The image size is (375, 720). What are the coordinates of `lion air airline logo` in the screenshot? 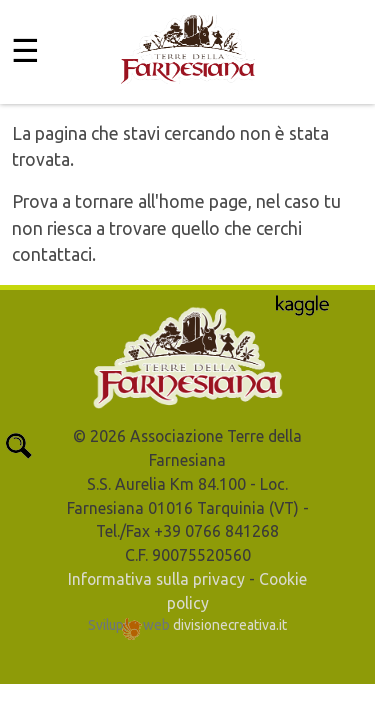 It's located at (132, 629).